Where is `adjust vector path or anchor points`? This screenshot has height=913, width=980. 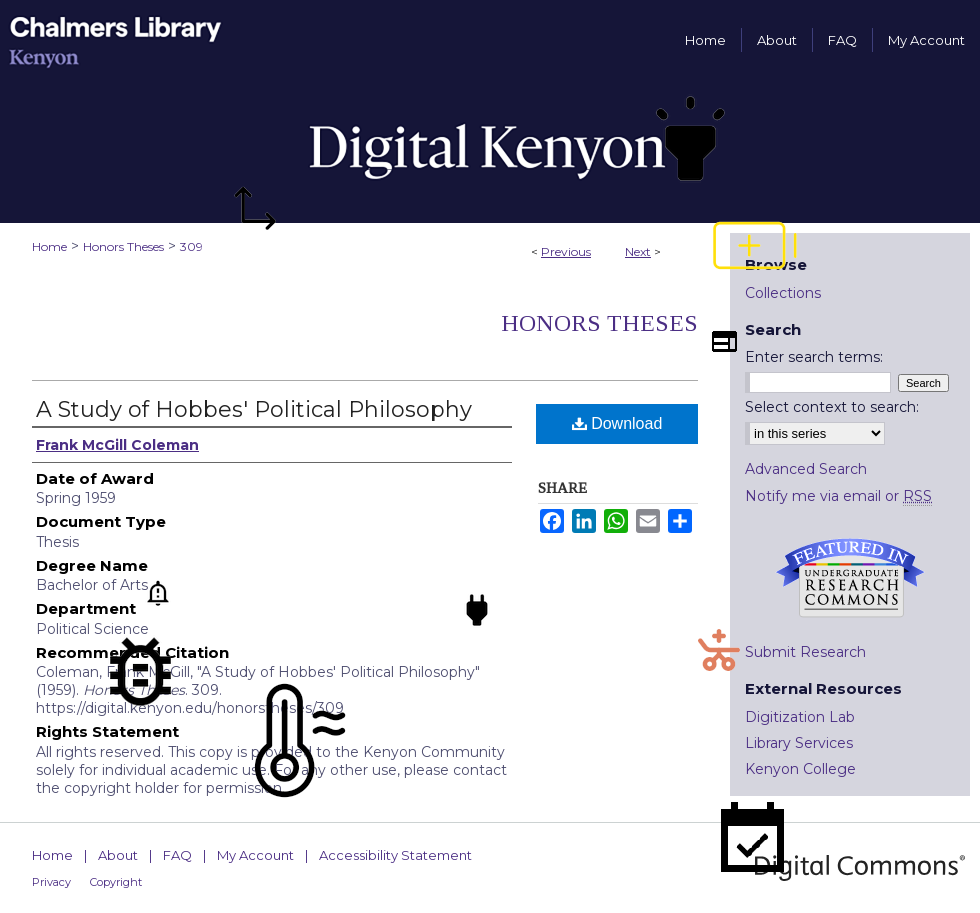
adjust vector path or anchor points is located at coordinates (253, 207).